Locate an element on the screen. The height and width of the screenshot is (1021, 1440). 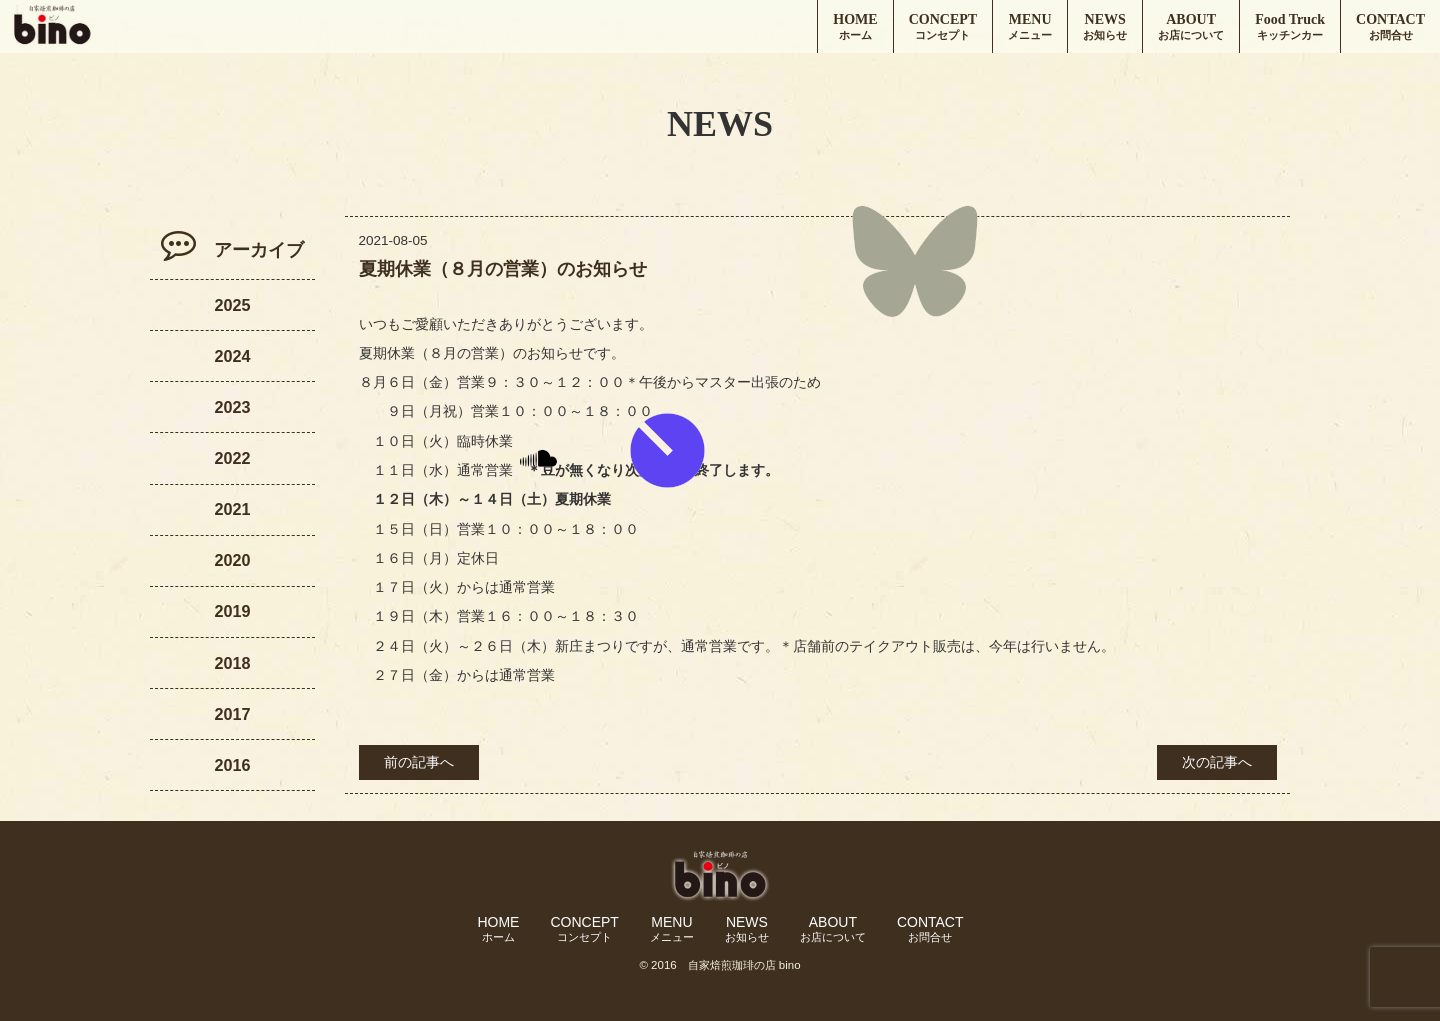
open soundcloud app is located at coordinates (538, 457).